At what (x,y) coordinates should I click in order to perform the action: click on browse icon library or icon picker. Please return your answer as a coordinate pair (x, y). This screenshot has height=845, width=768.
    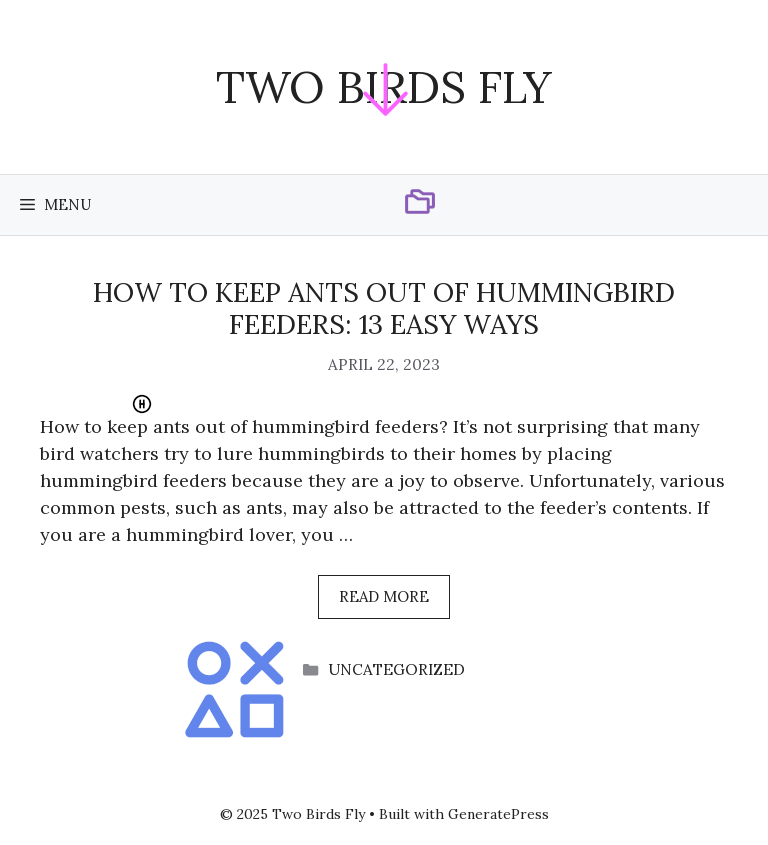
    Looking at the image, I should click on (235, 689).